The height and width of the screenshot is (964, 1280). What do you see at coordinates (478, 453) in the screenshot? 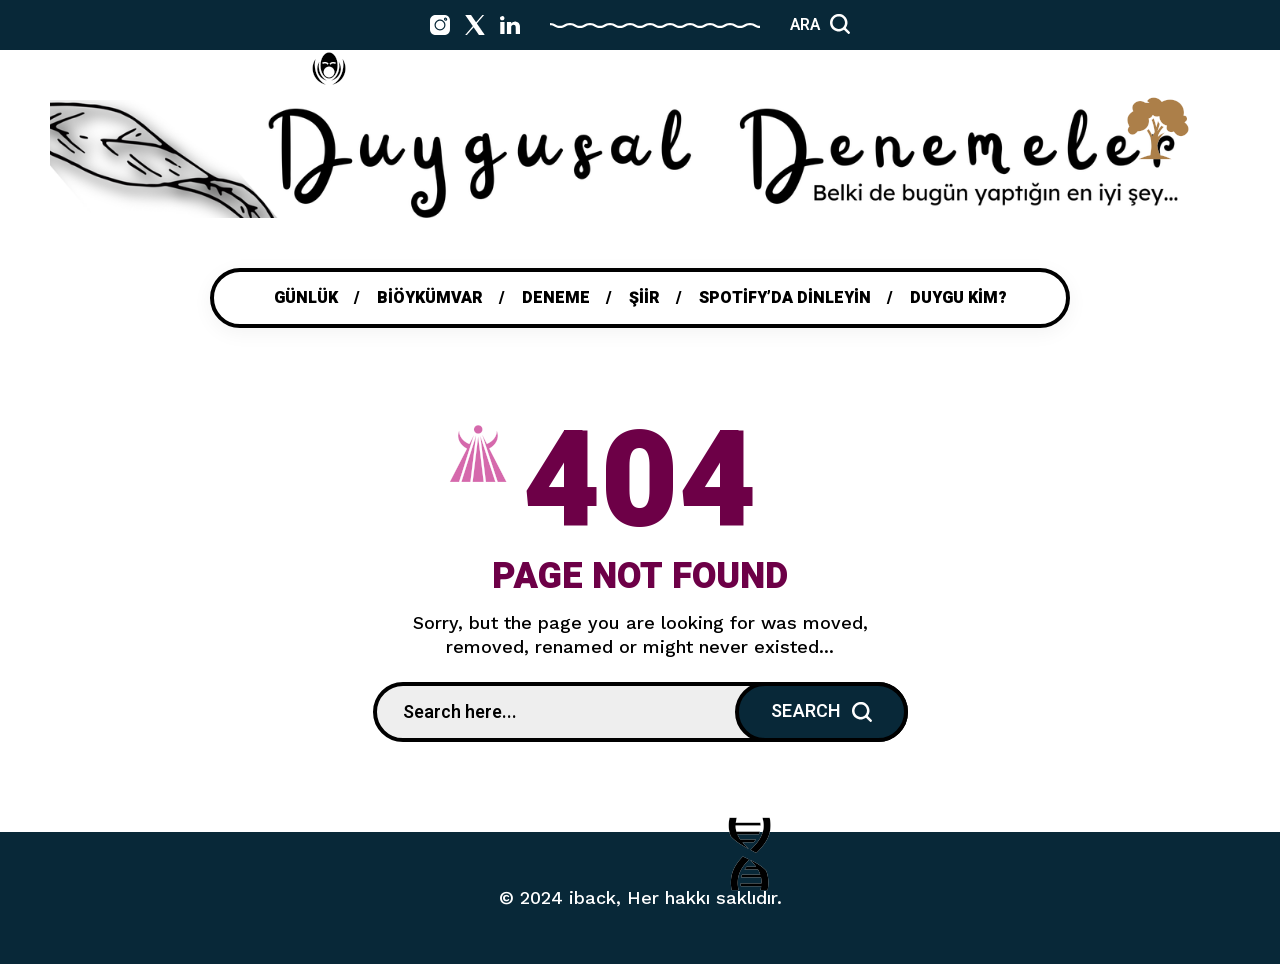
I see `access space exploration or interstellar travel features` at bounding box center [478, 453].